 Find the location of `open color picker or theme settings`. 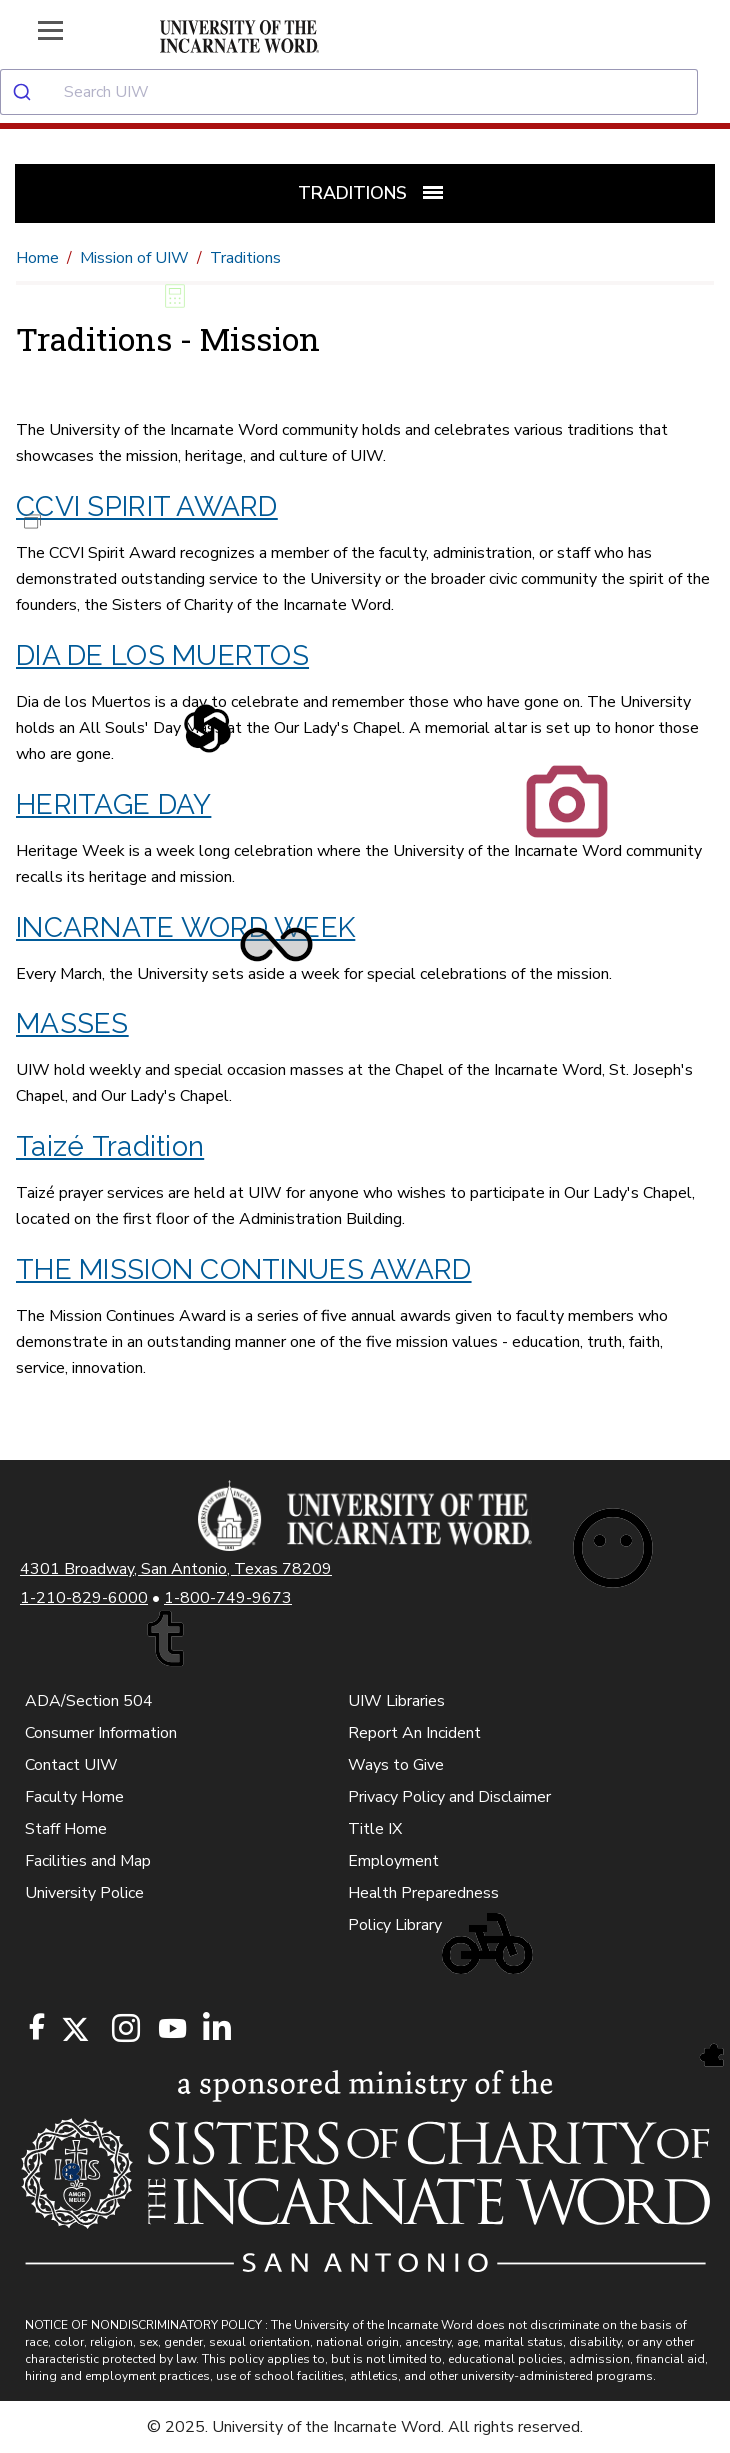

open color picker or theme settings is located at coordinates (71, 2172).